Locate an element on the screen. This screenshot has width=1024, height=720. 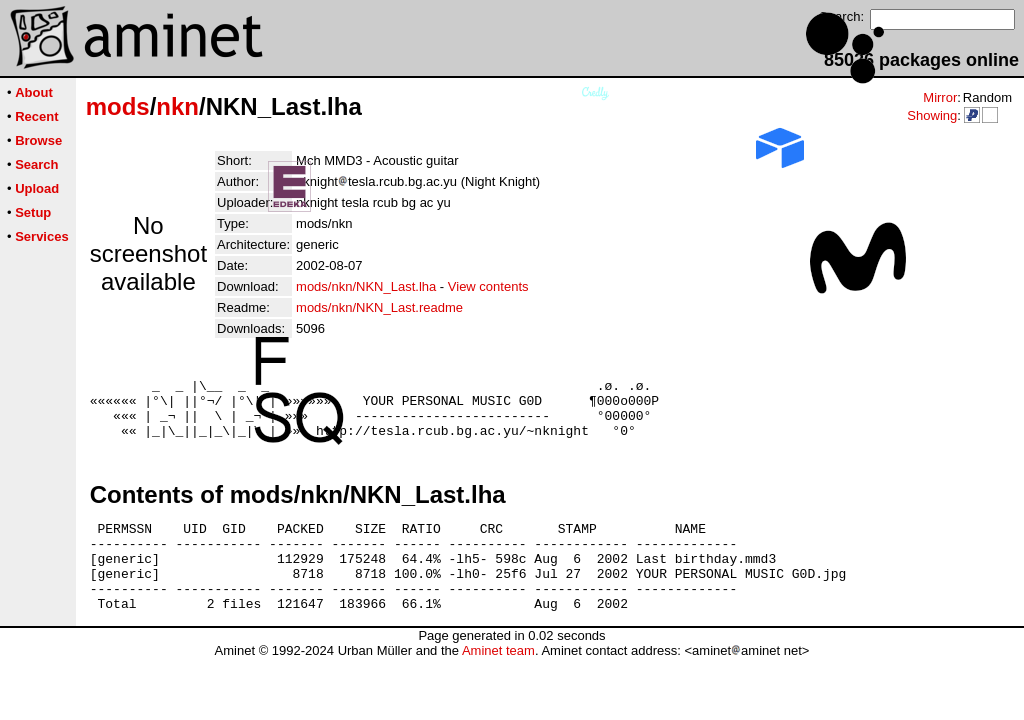
open foursquare app is located at coordinates (299, 391).